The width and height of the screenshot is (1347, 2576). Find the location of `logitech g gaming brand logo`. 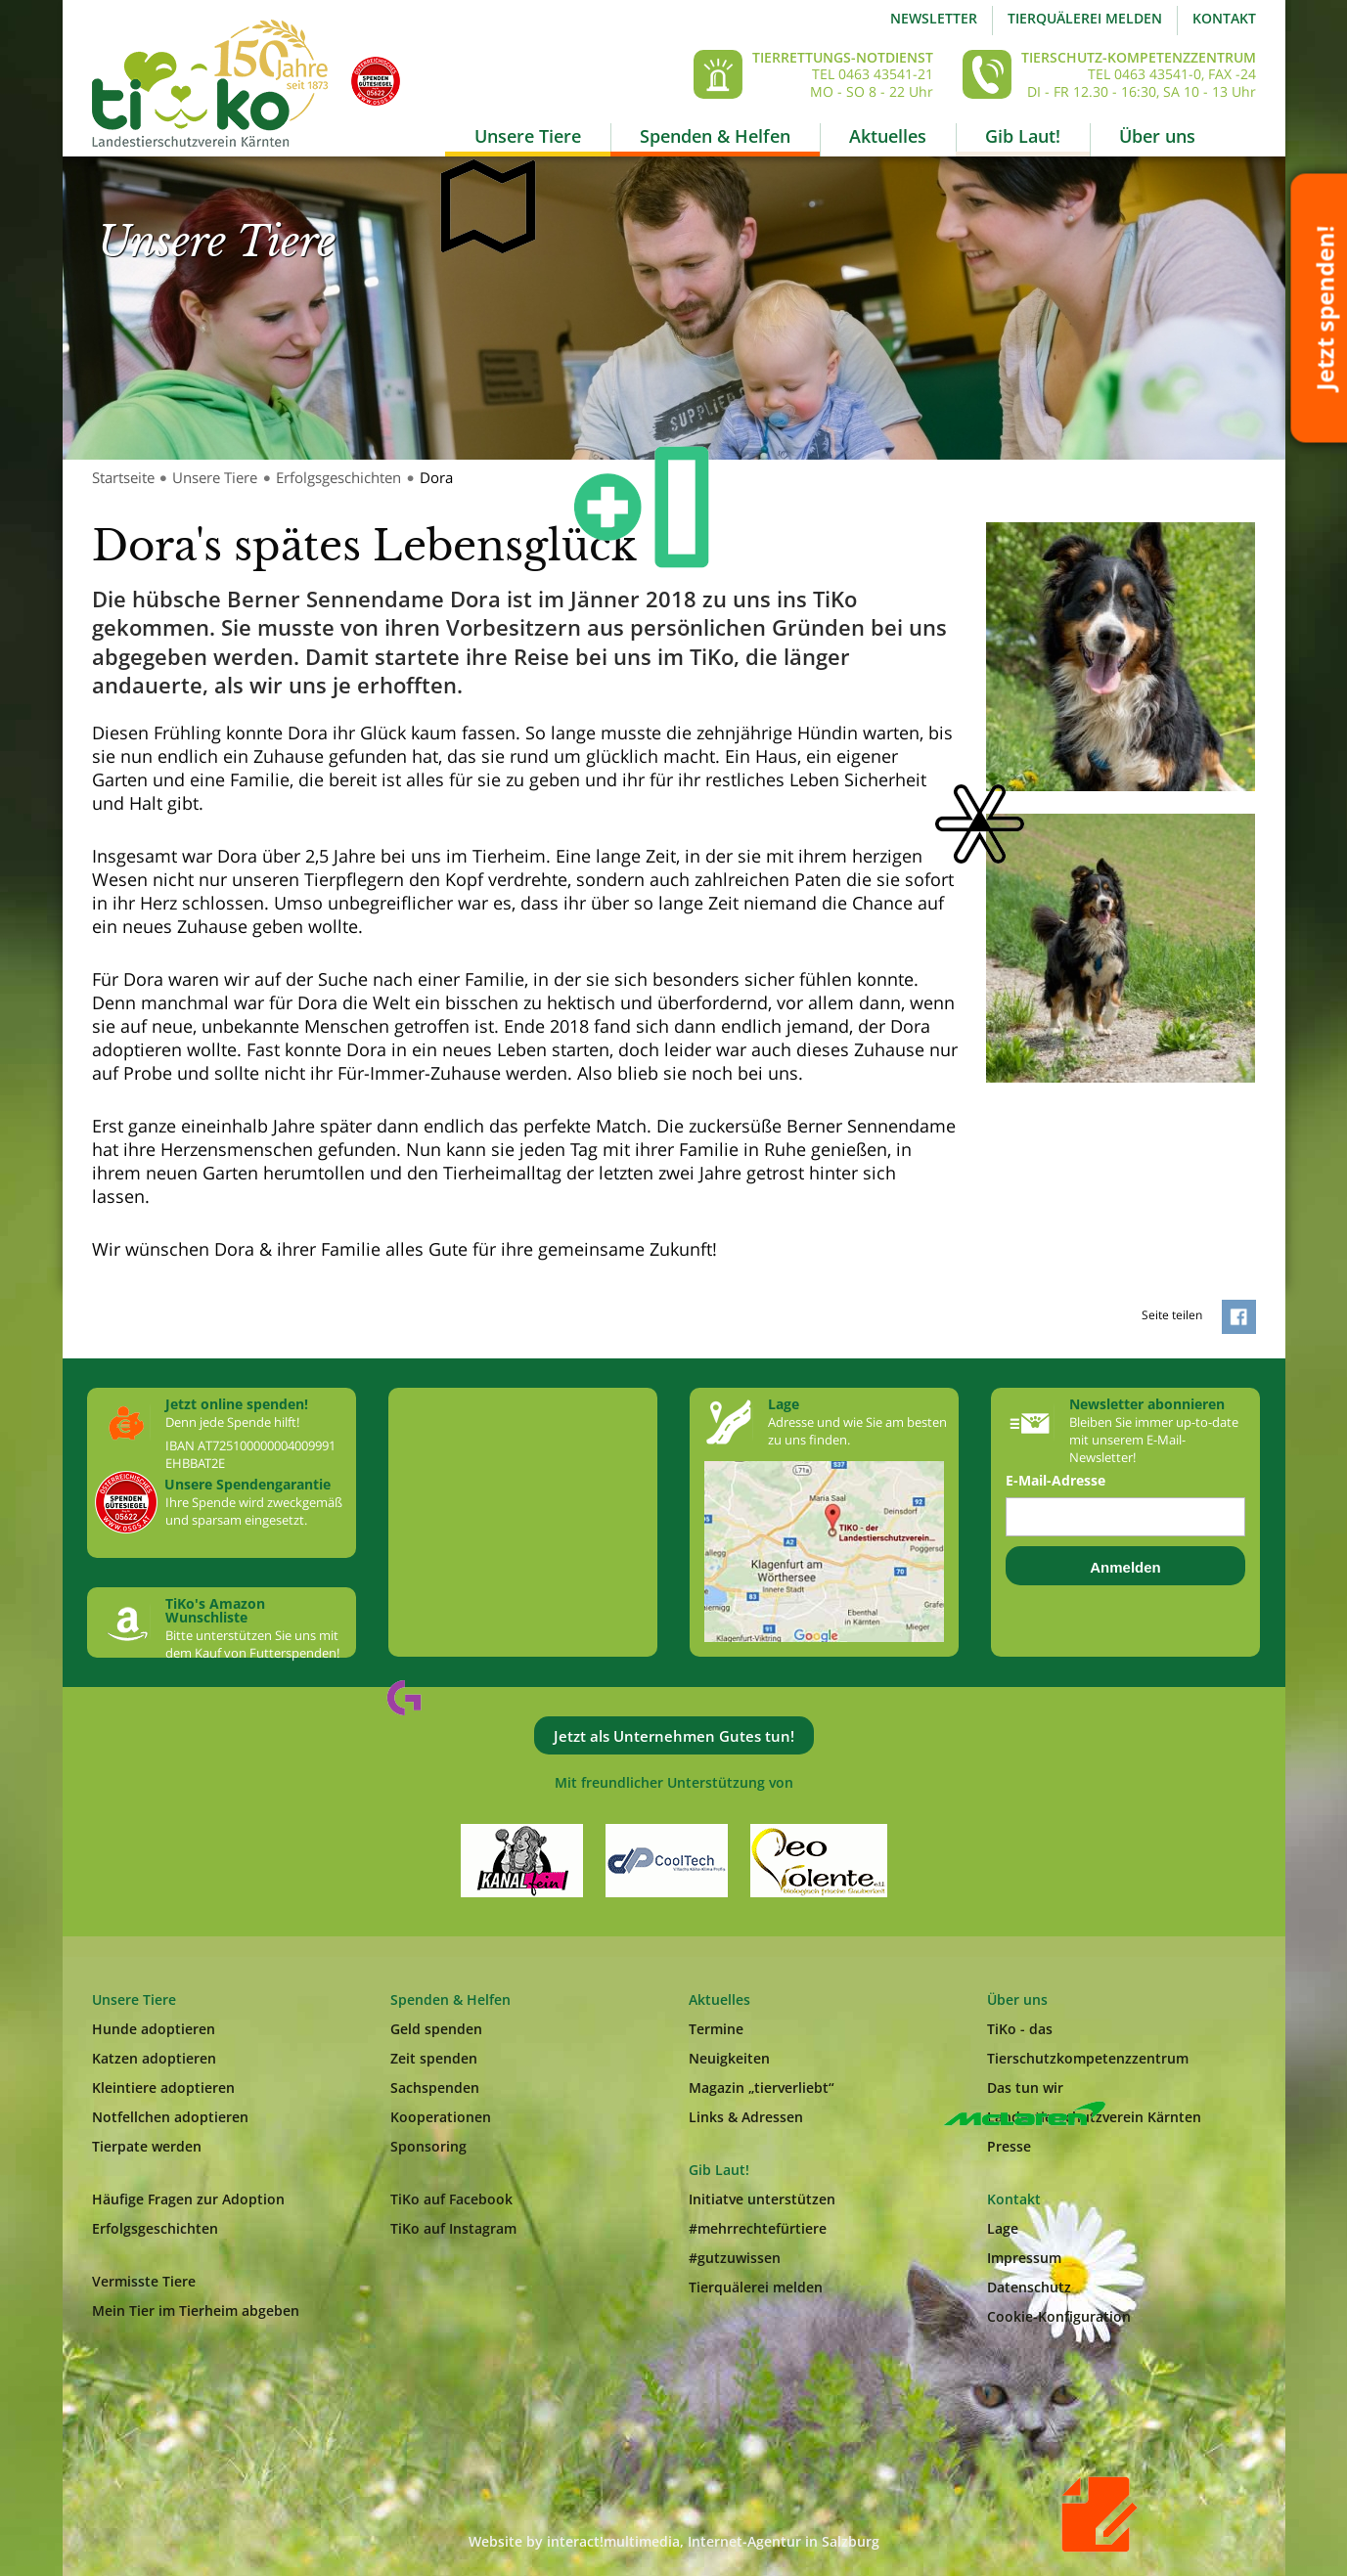

logitech g gaming brand logo is located at coordinates (404, 1698).